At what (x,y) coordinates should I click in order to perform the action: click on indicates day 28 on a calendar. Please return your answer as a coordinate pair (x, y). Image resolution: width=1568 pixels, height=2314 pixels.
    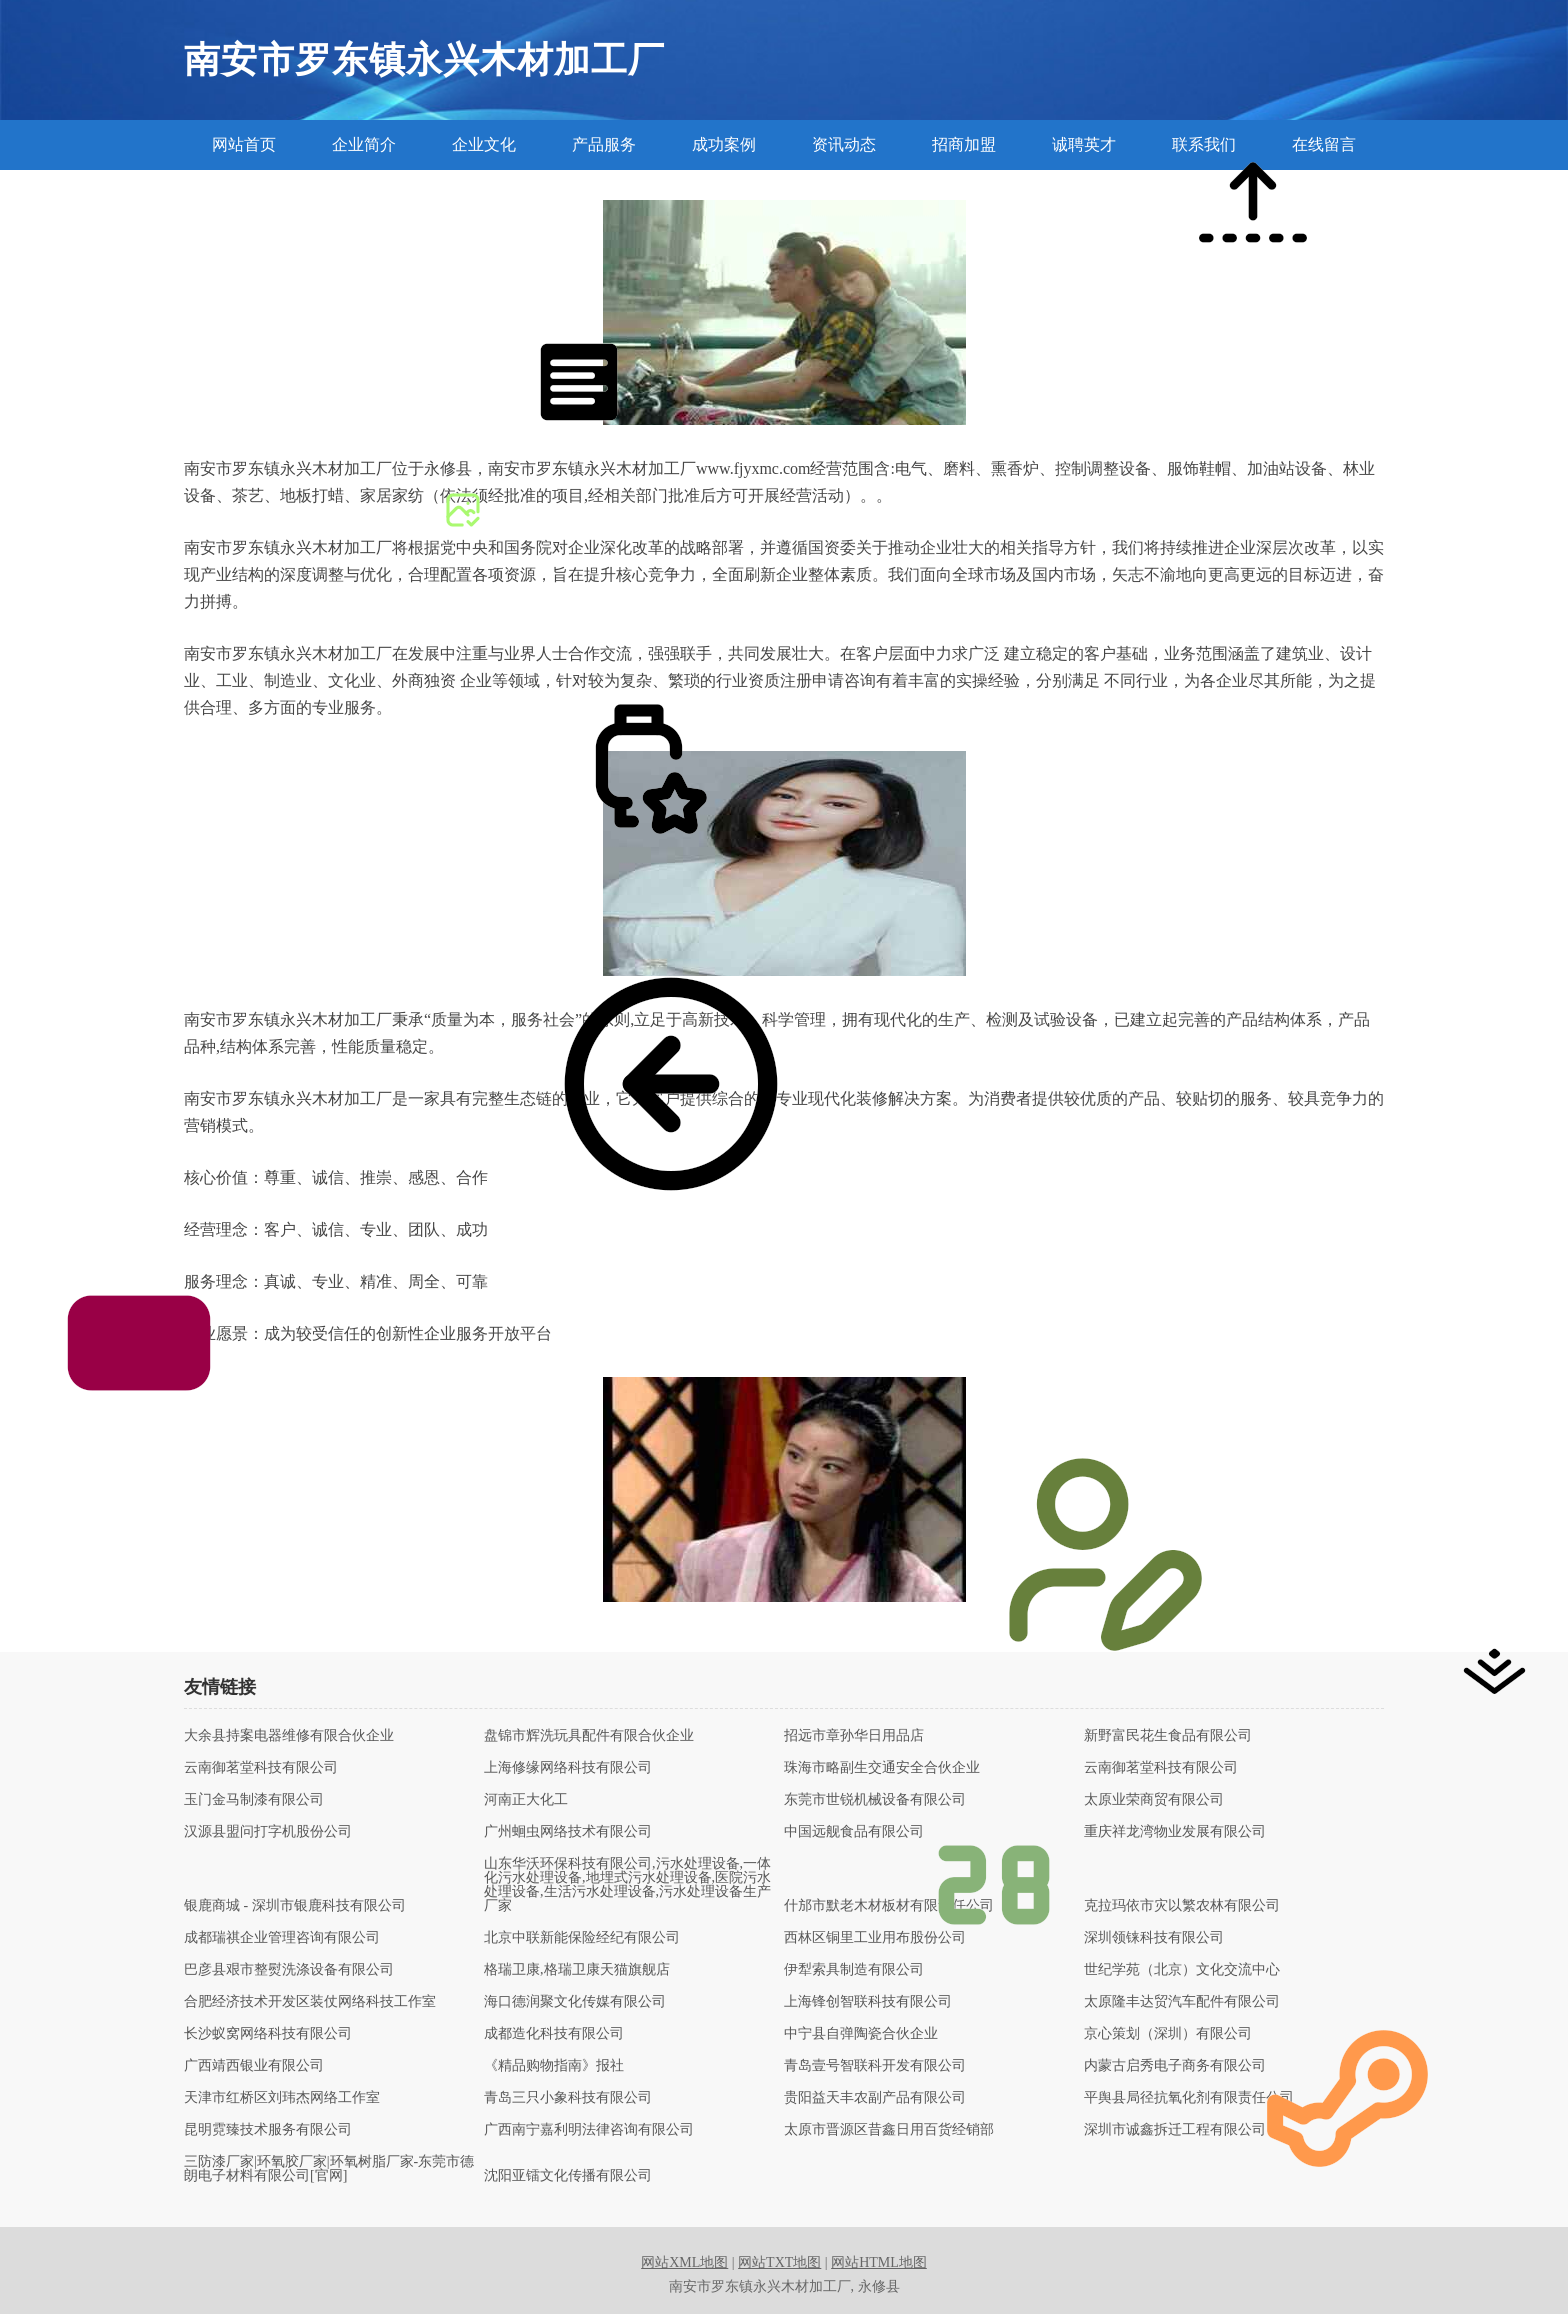
    Looking at the image, I should click on (994, 1885).